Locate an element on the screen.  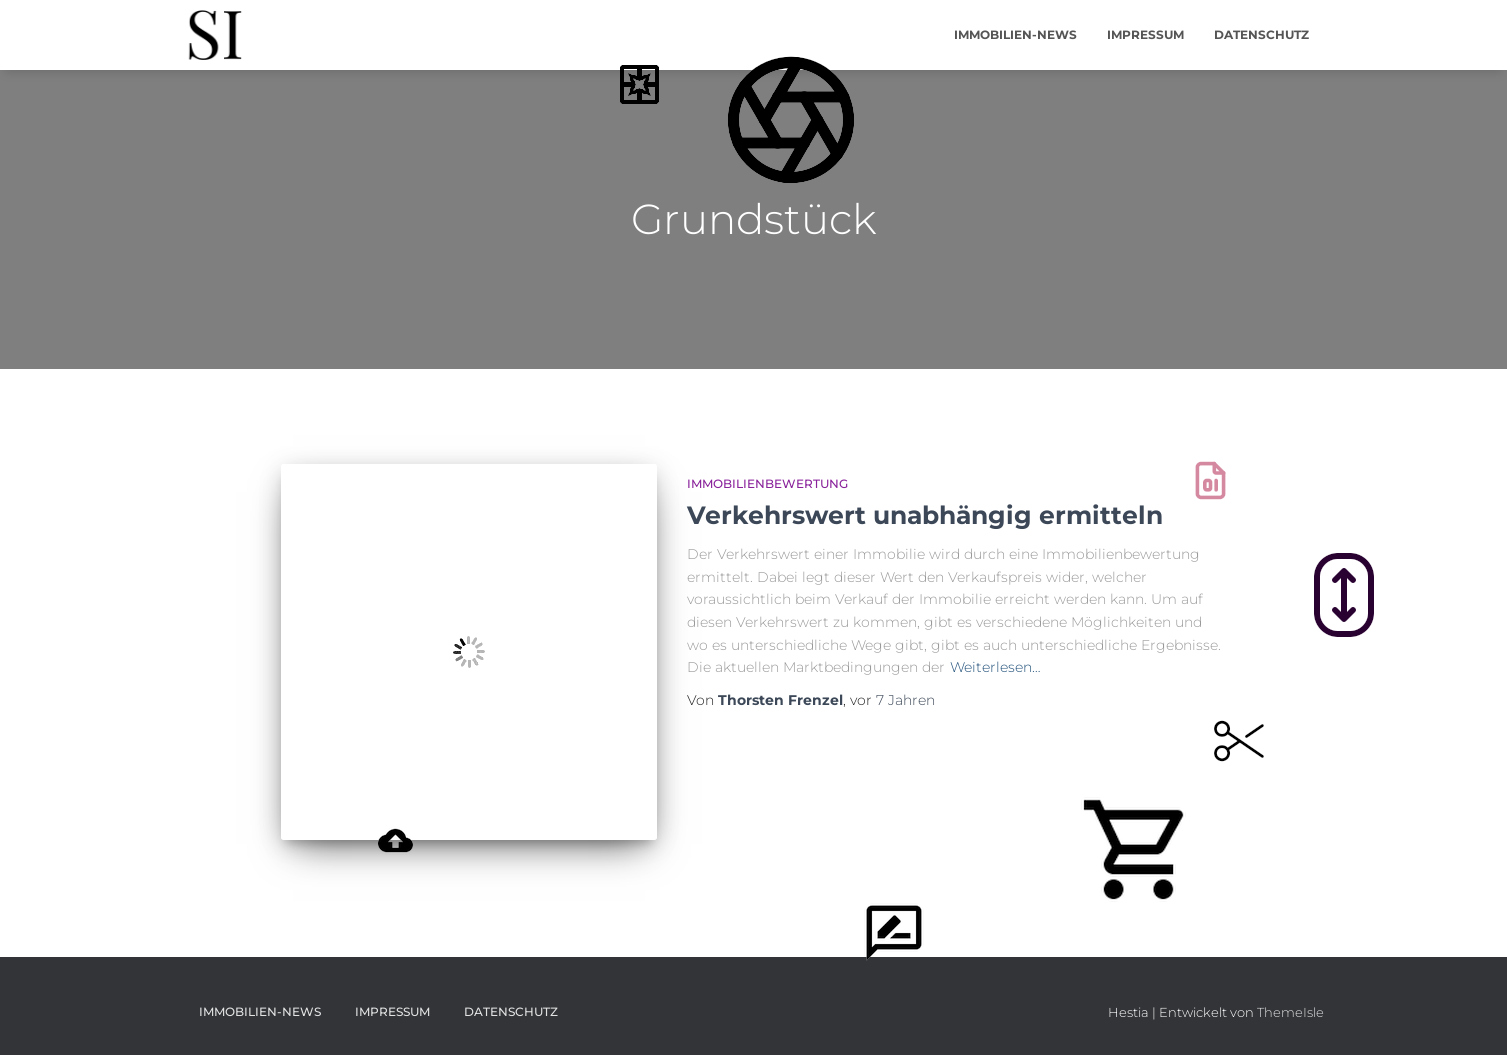
scroll up and down on the page is located at coordinates (1344, 595).